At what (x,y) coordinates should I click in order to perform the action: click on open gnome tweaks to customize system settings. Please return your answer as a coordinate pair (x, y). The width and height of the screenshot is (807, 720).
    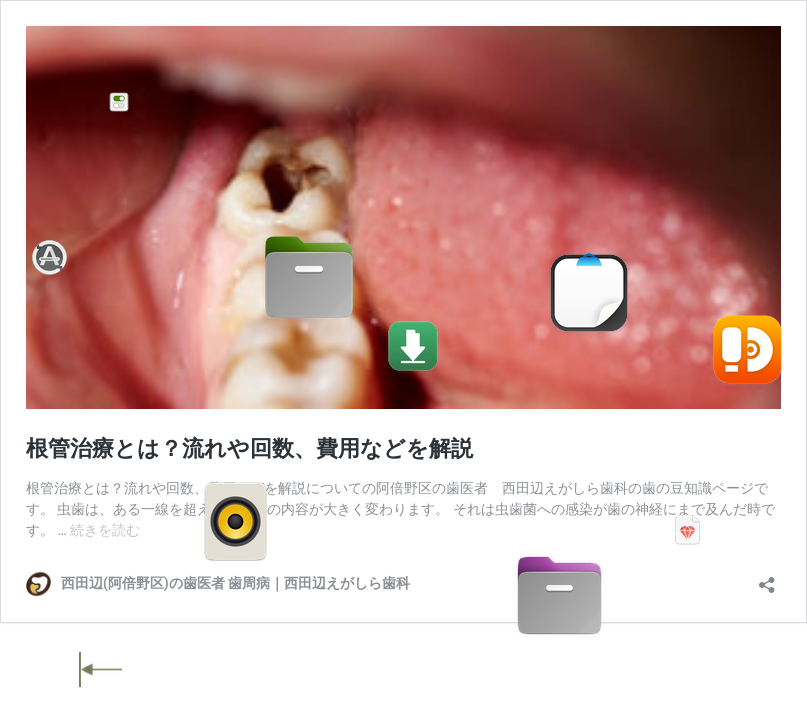
    Looking at the image, I should click on (119, 102).